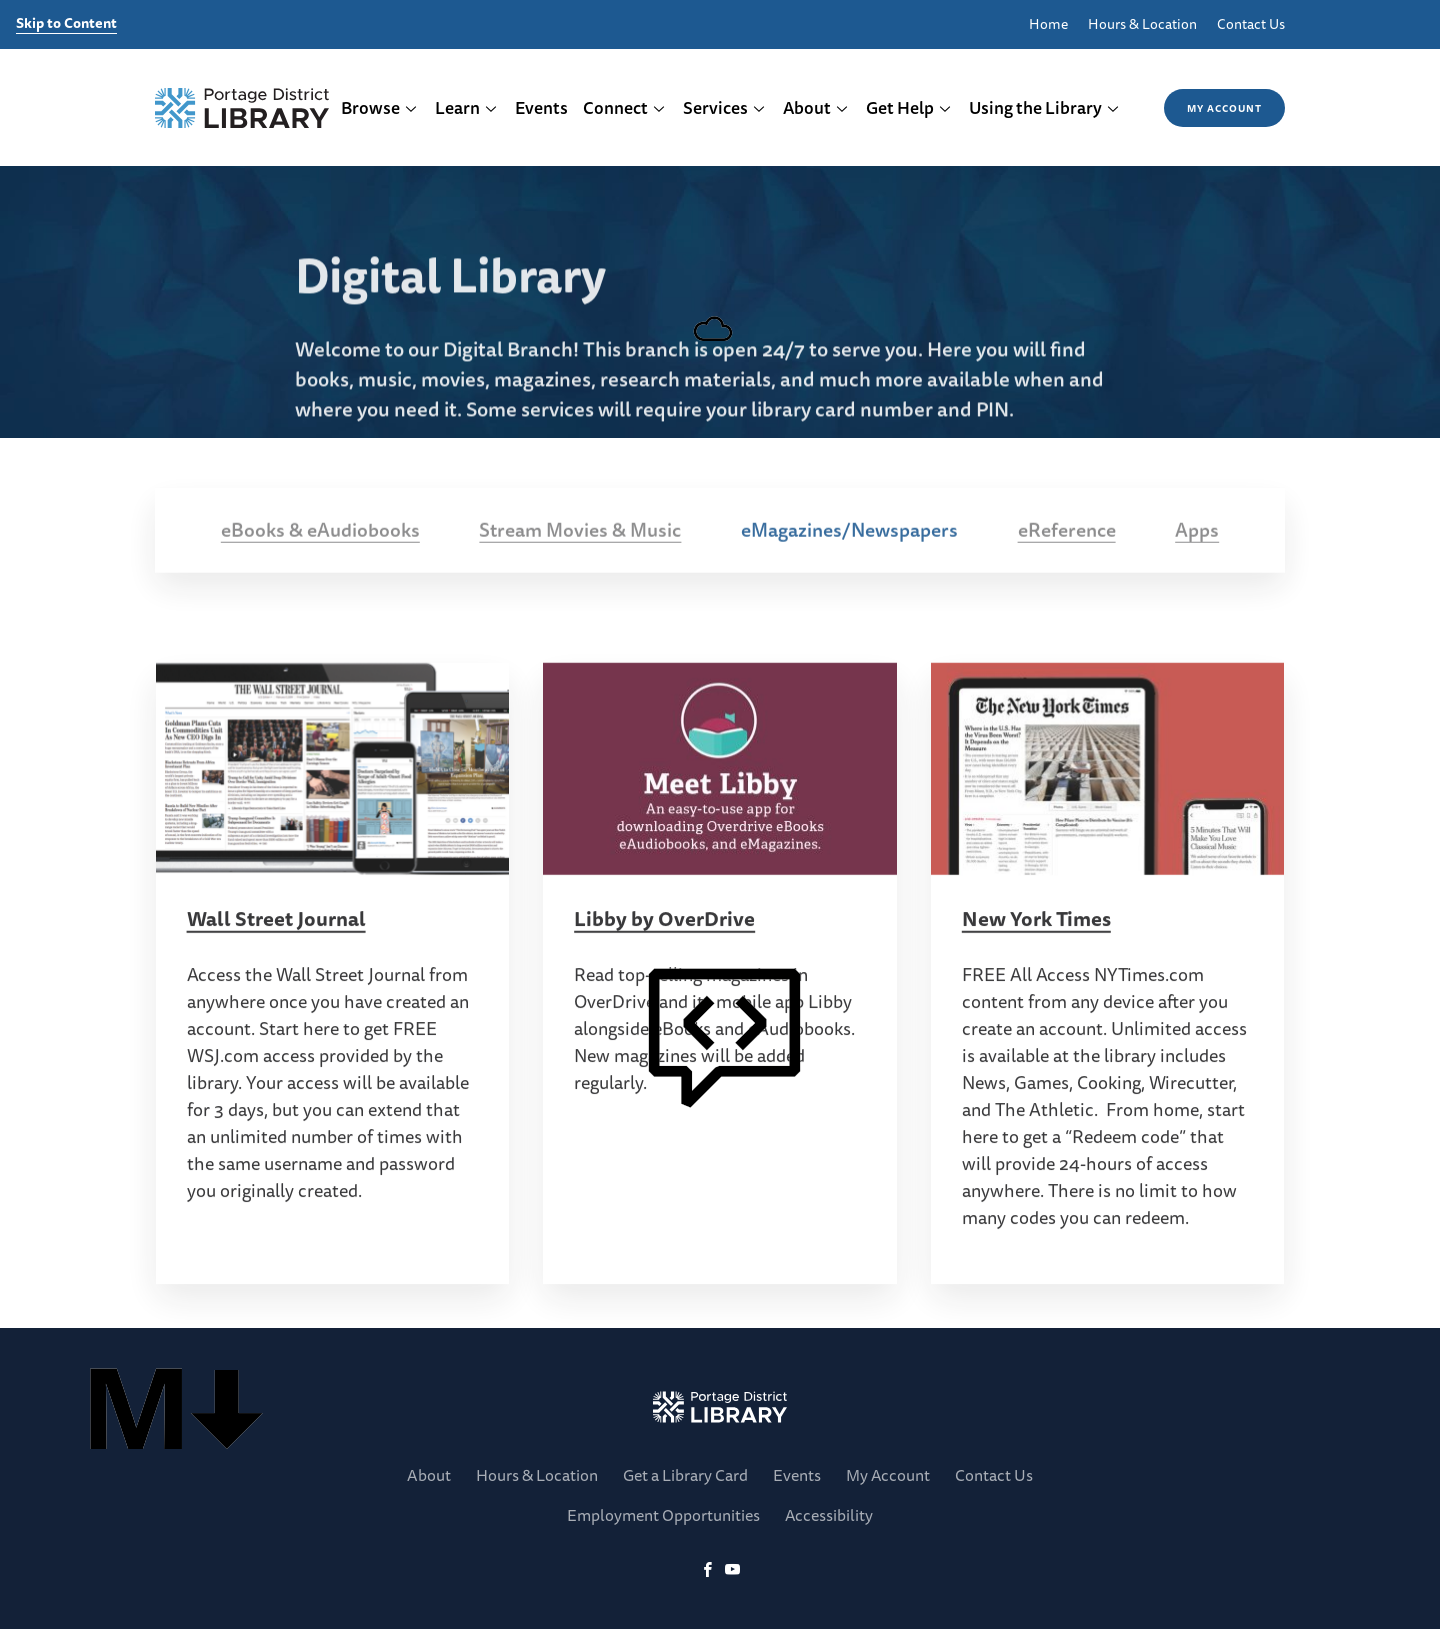  What do you see at coordinates (724, 1033) in the screenshot?
I see `open code review comments` at bounding box center [724, 1033].